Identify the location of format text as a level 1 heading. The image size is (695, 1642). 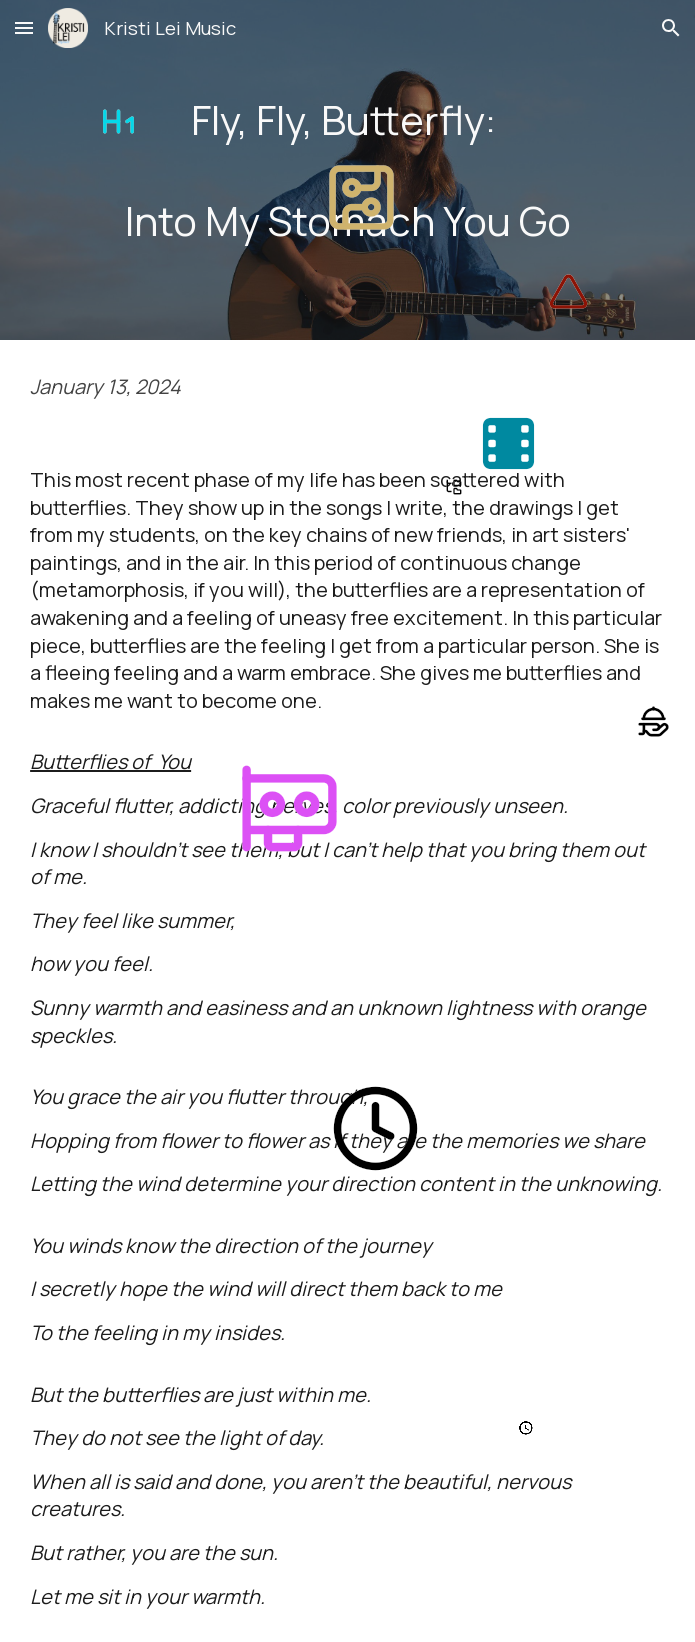
(118, 121).